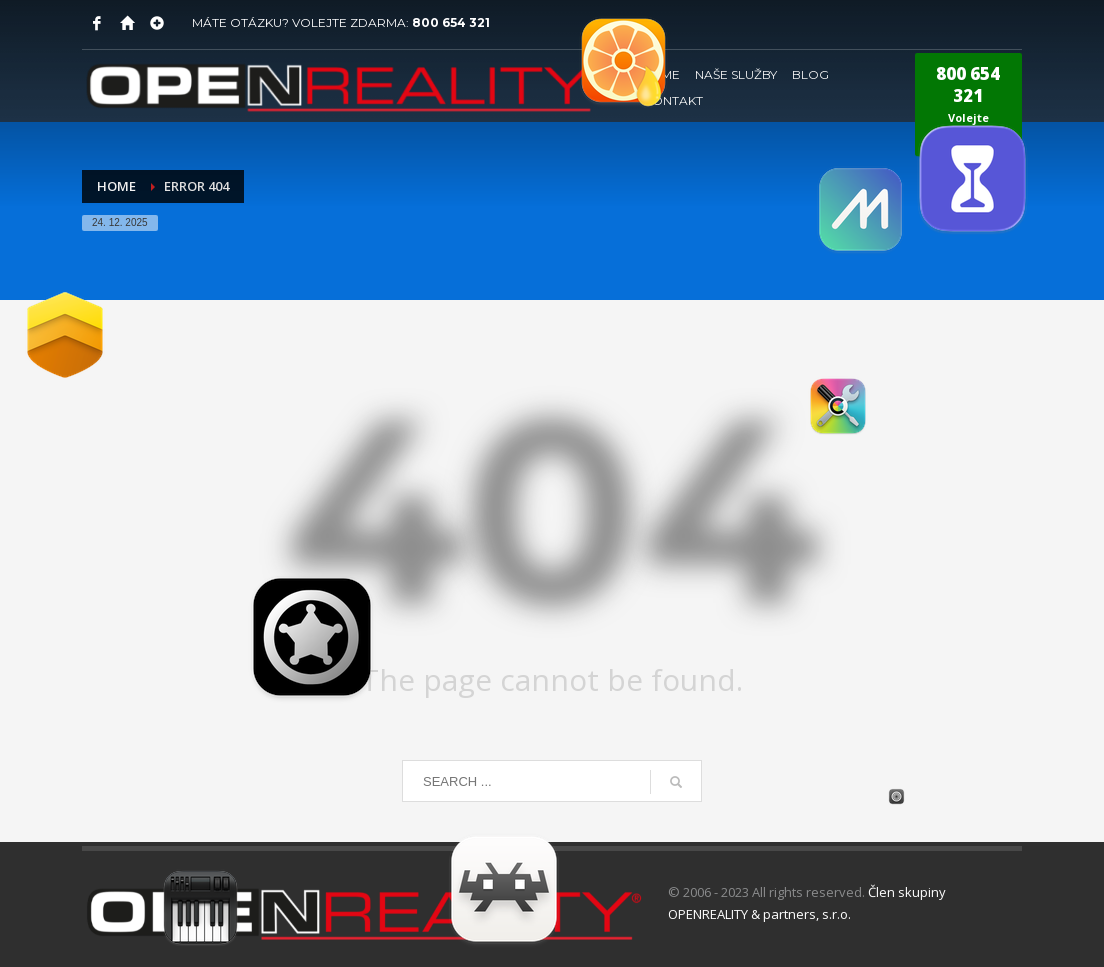 This screenshot has width=1104, height=967. Describe the element at coordinates (623, 60) in the screenshot. I see `open sound juicer cd ripper app` at that location.